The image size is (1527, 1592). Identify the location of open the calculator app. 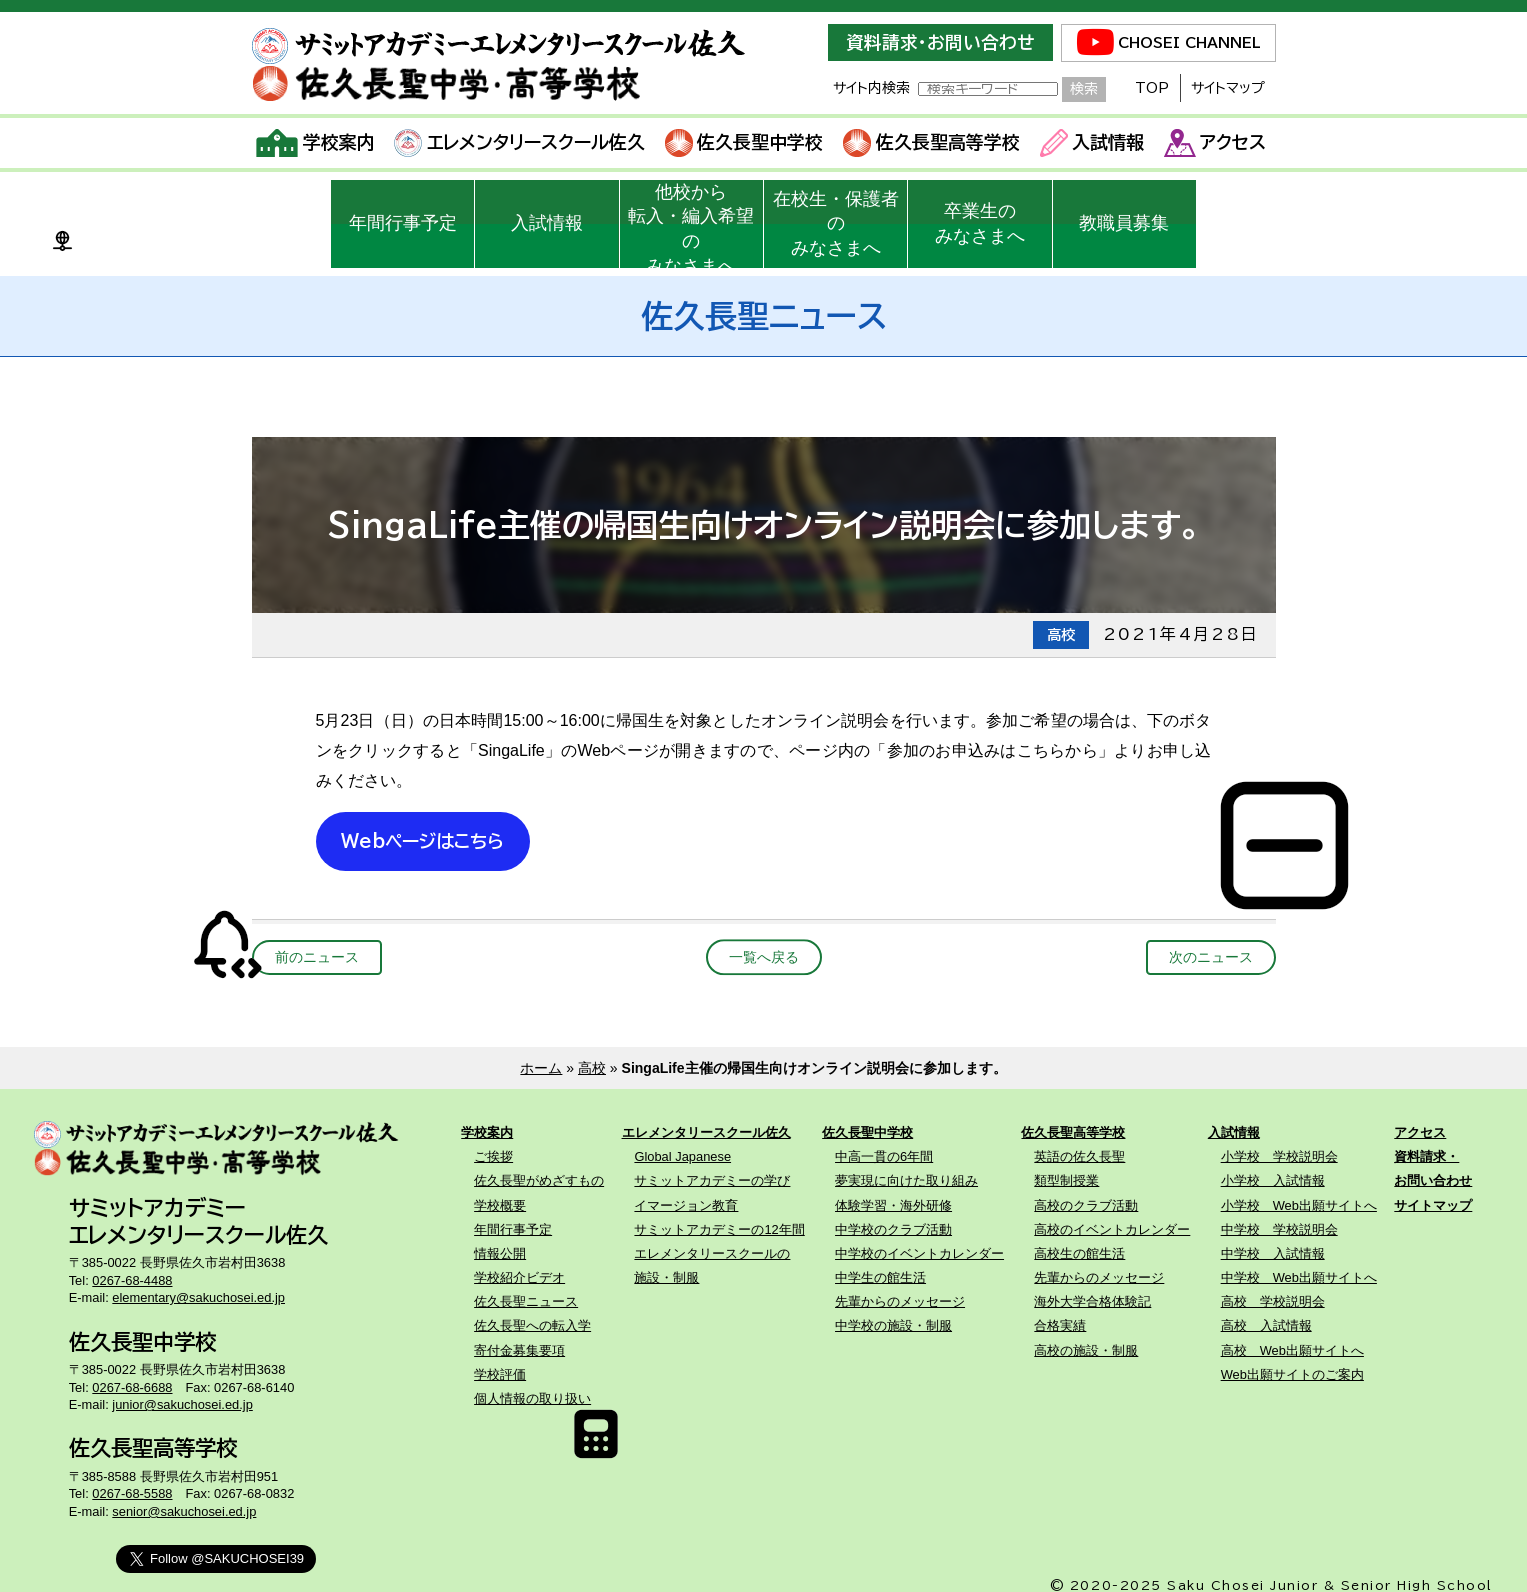
(596, 1434).